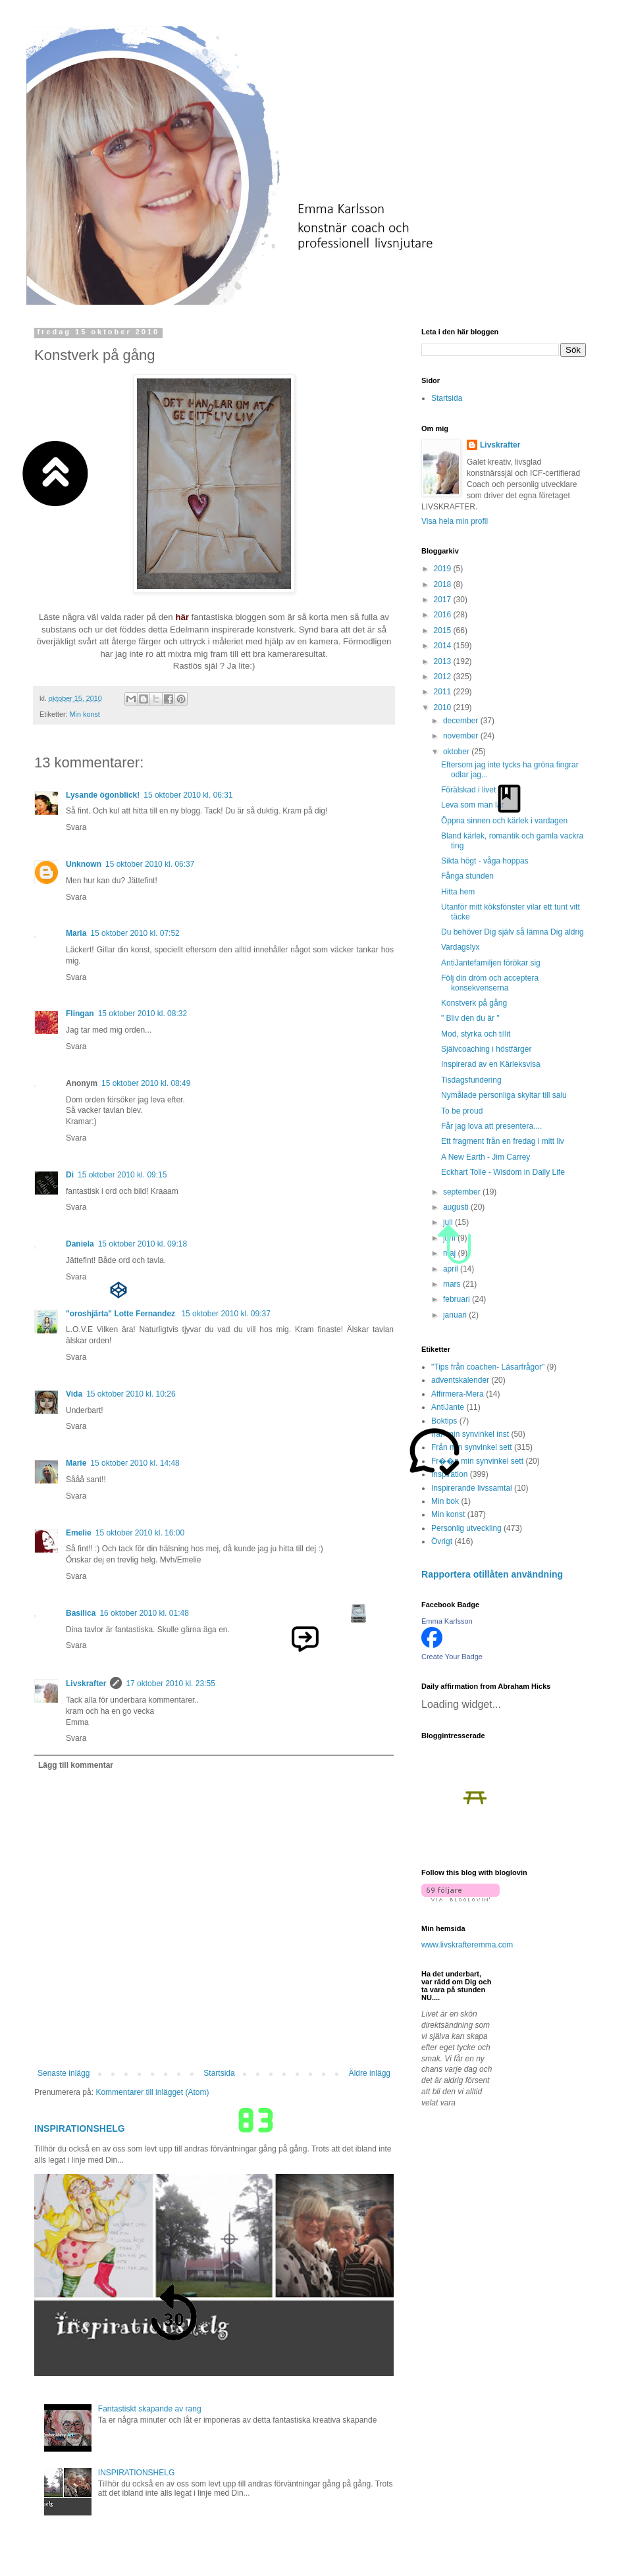 The image size is (632, 2576). What do you see at coordinates (118, 1290) in the screenshot?
I see `open CodePen website` at bounding box center [118, 1290].